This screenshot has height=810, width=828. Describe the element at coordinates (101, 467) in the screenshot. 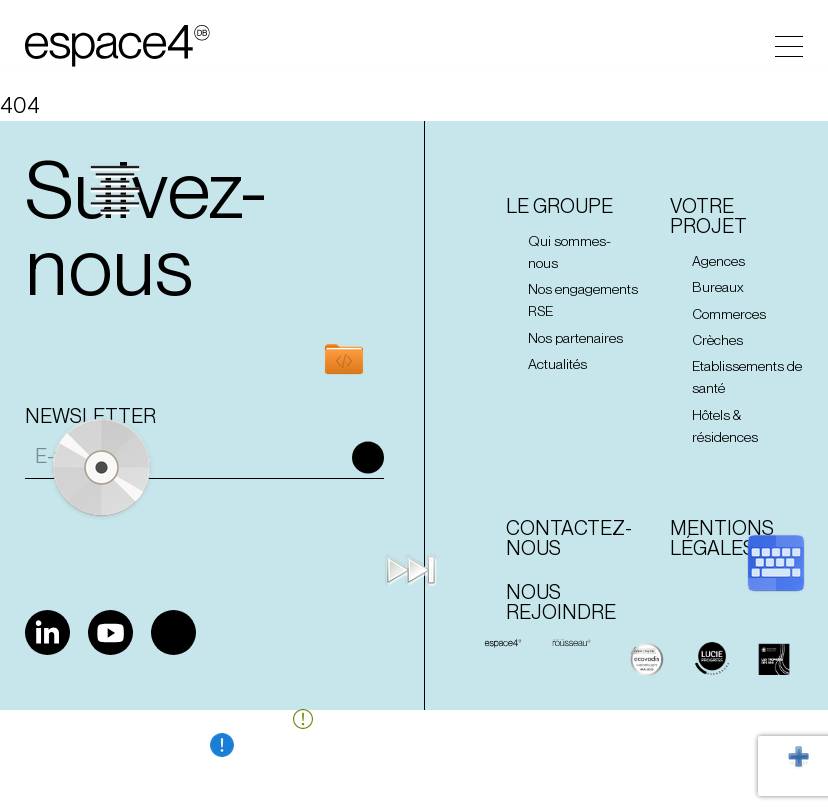

I see `indicates a DVD+R disc drive or media` at that location.